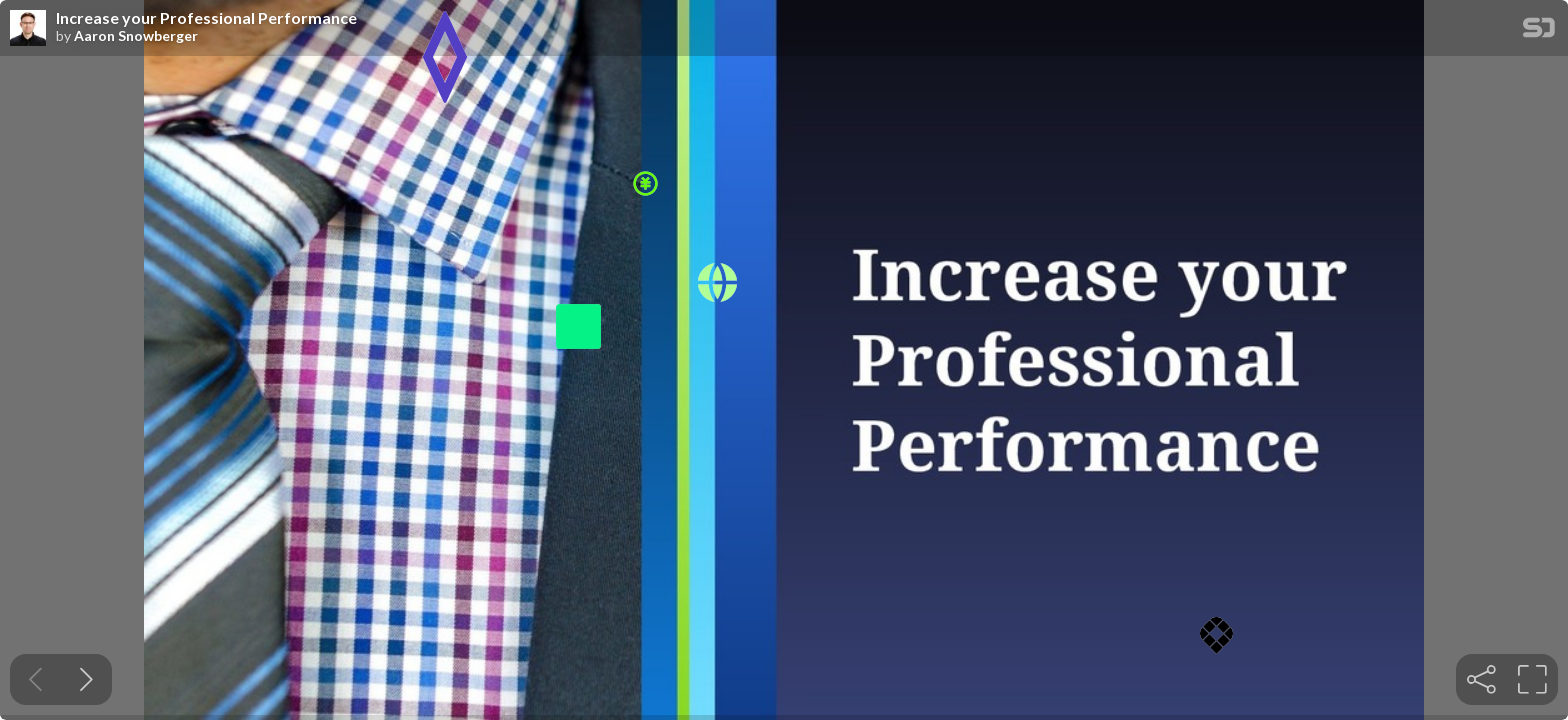 The image size is (1568, 720). Describe the element at coordinates (1216, 635) in the screenshot. I see `MapTiler company logo` at that location.